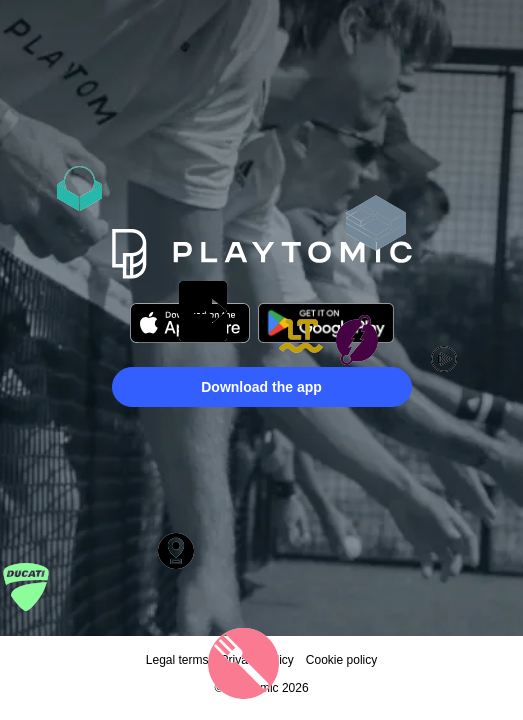  Describe the element at coordinates (79, 188) in the screenshot. I see `open Roundcube webmail client` at that location.